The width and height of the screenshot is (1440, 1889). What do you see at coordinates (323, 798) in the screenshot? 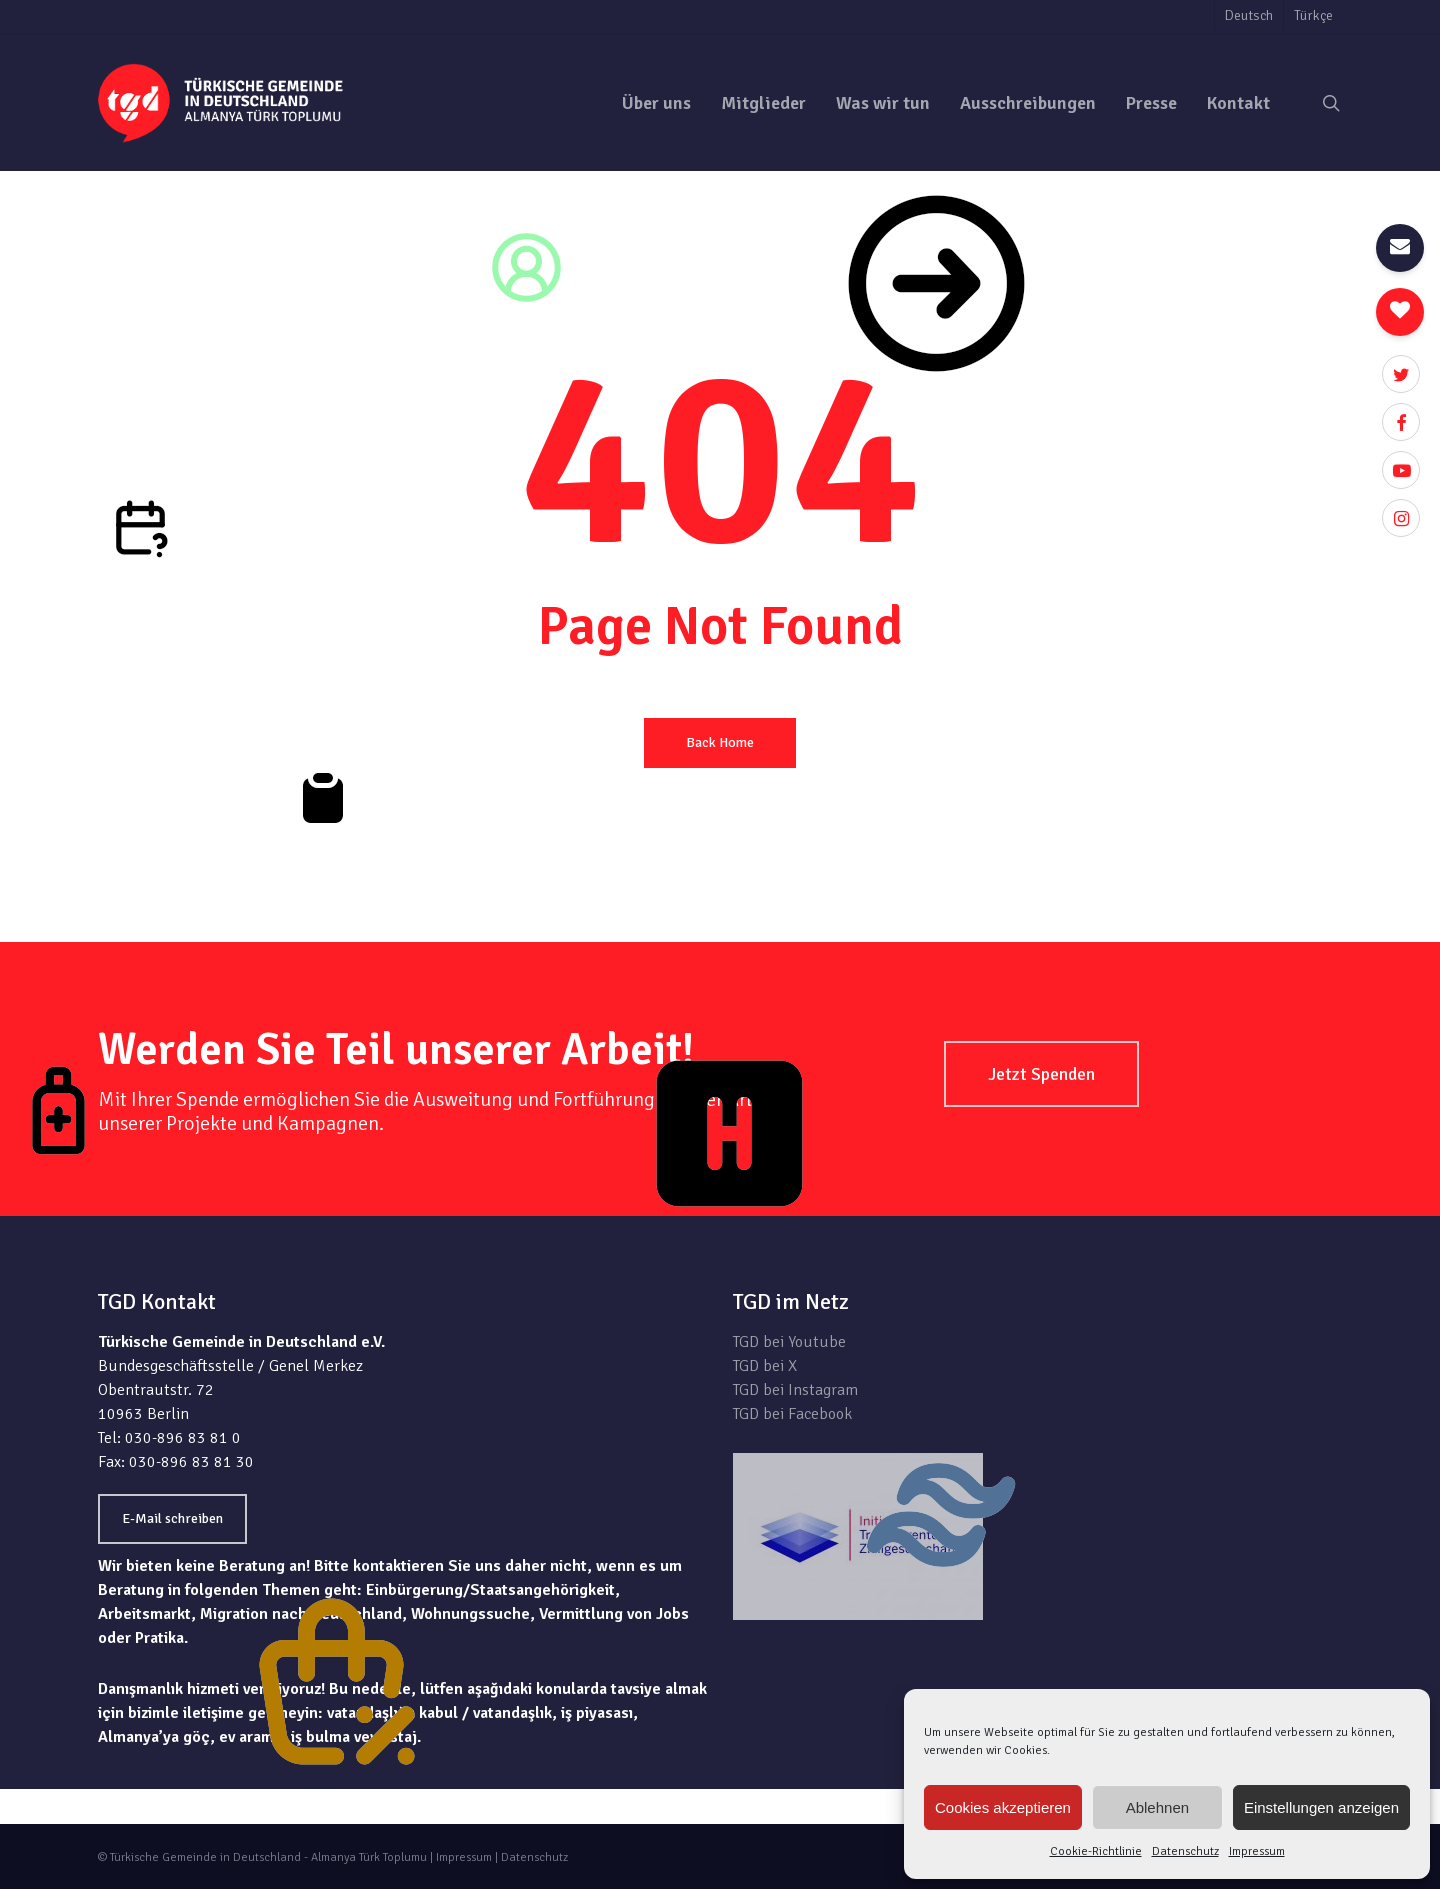
I see `copy content to clipboard` at bounding box center [323, 798].